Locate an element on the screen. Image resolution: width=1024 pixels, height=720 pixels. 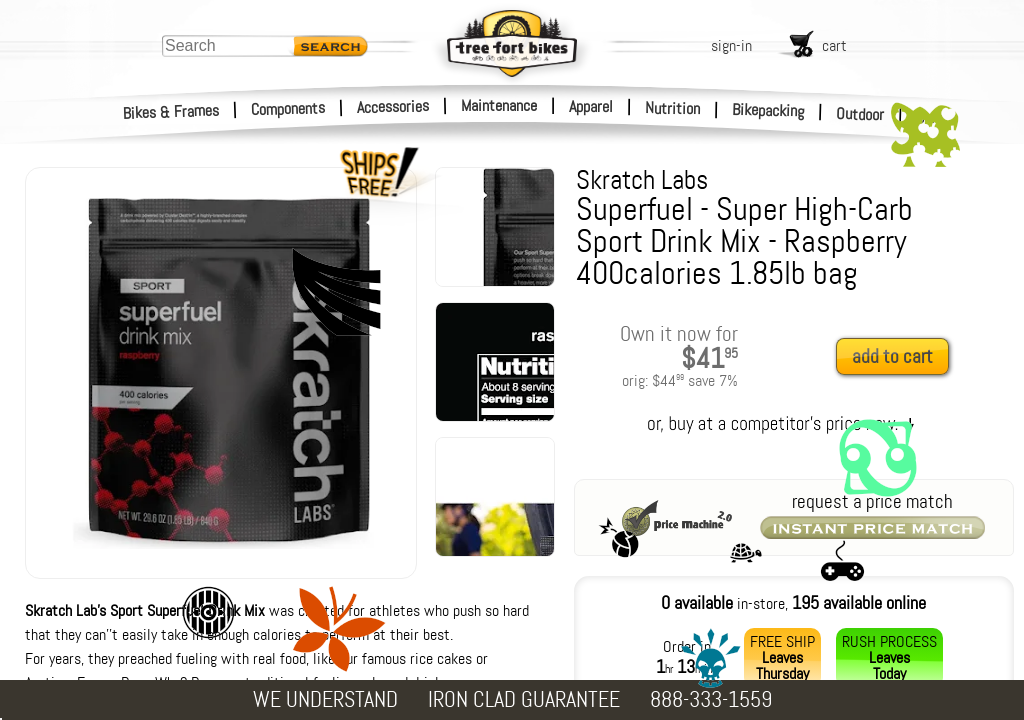
collect or harvest berries is located at coordinates (925, 132).